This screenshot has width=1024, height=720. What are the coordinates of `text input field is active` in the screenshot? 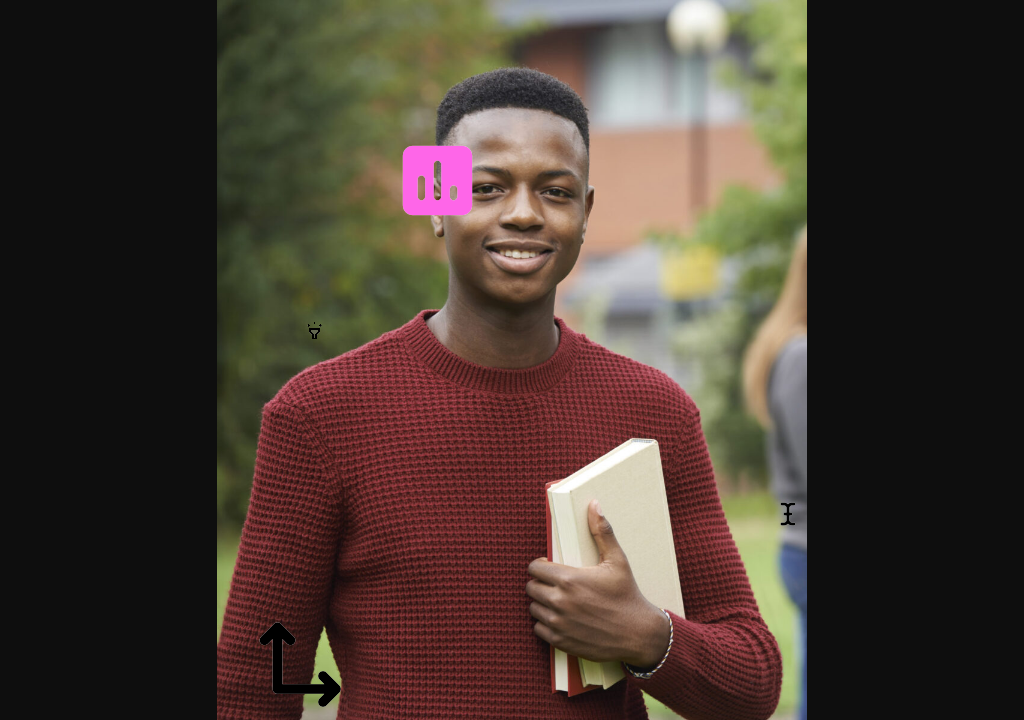 It's located at (788, 514).